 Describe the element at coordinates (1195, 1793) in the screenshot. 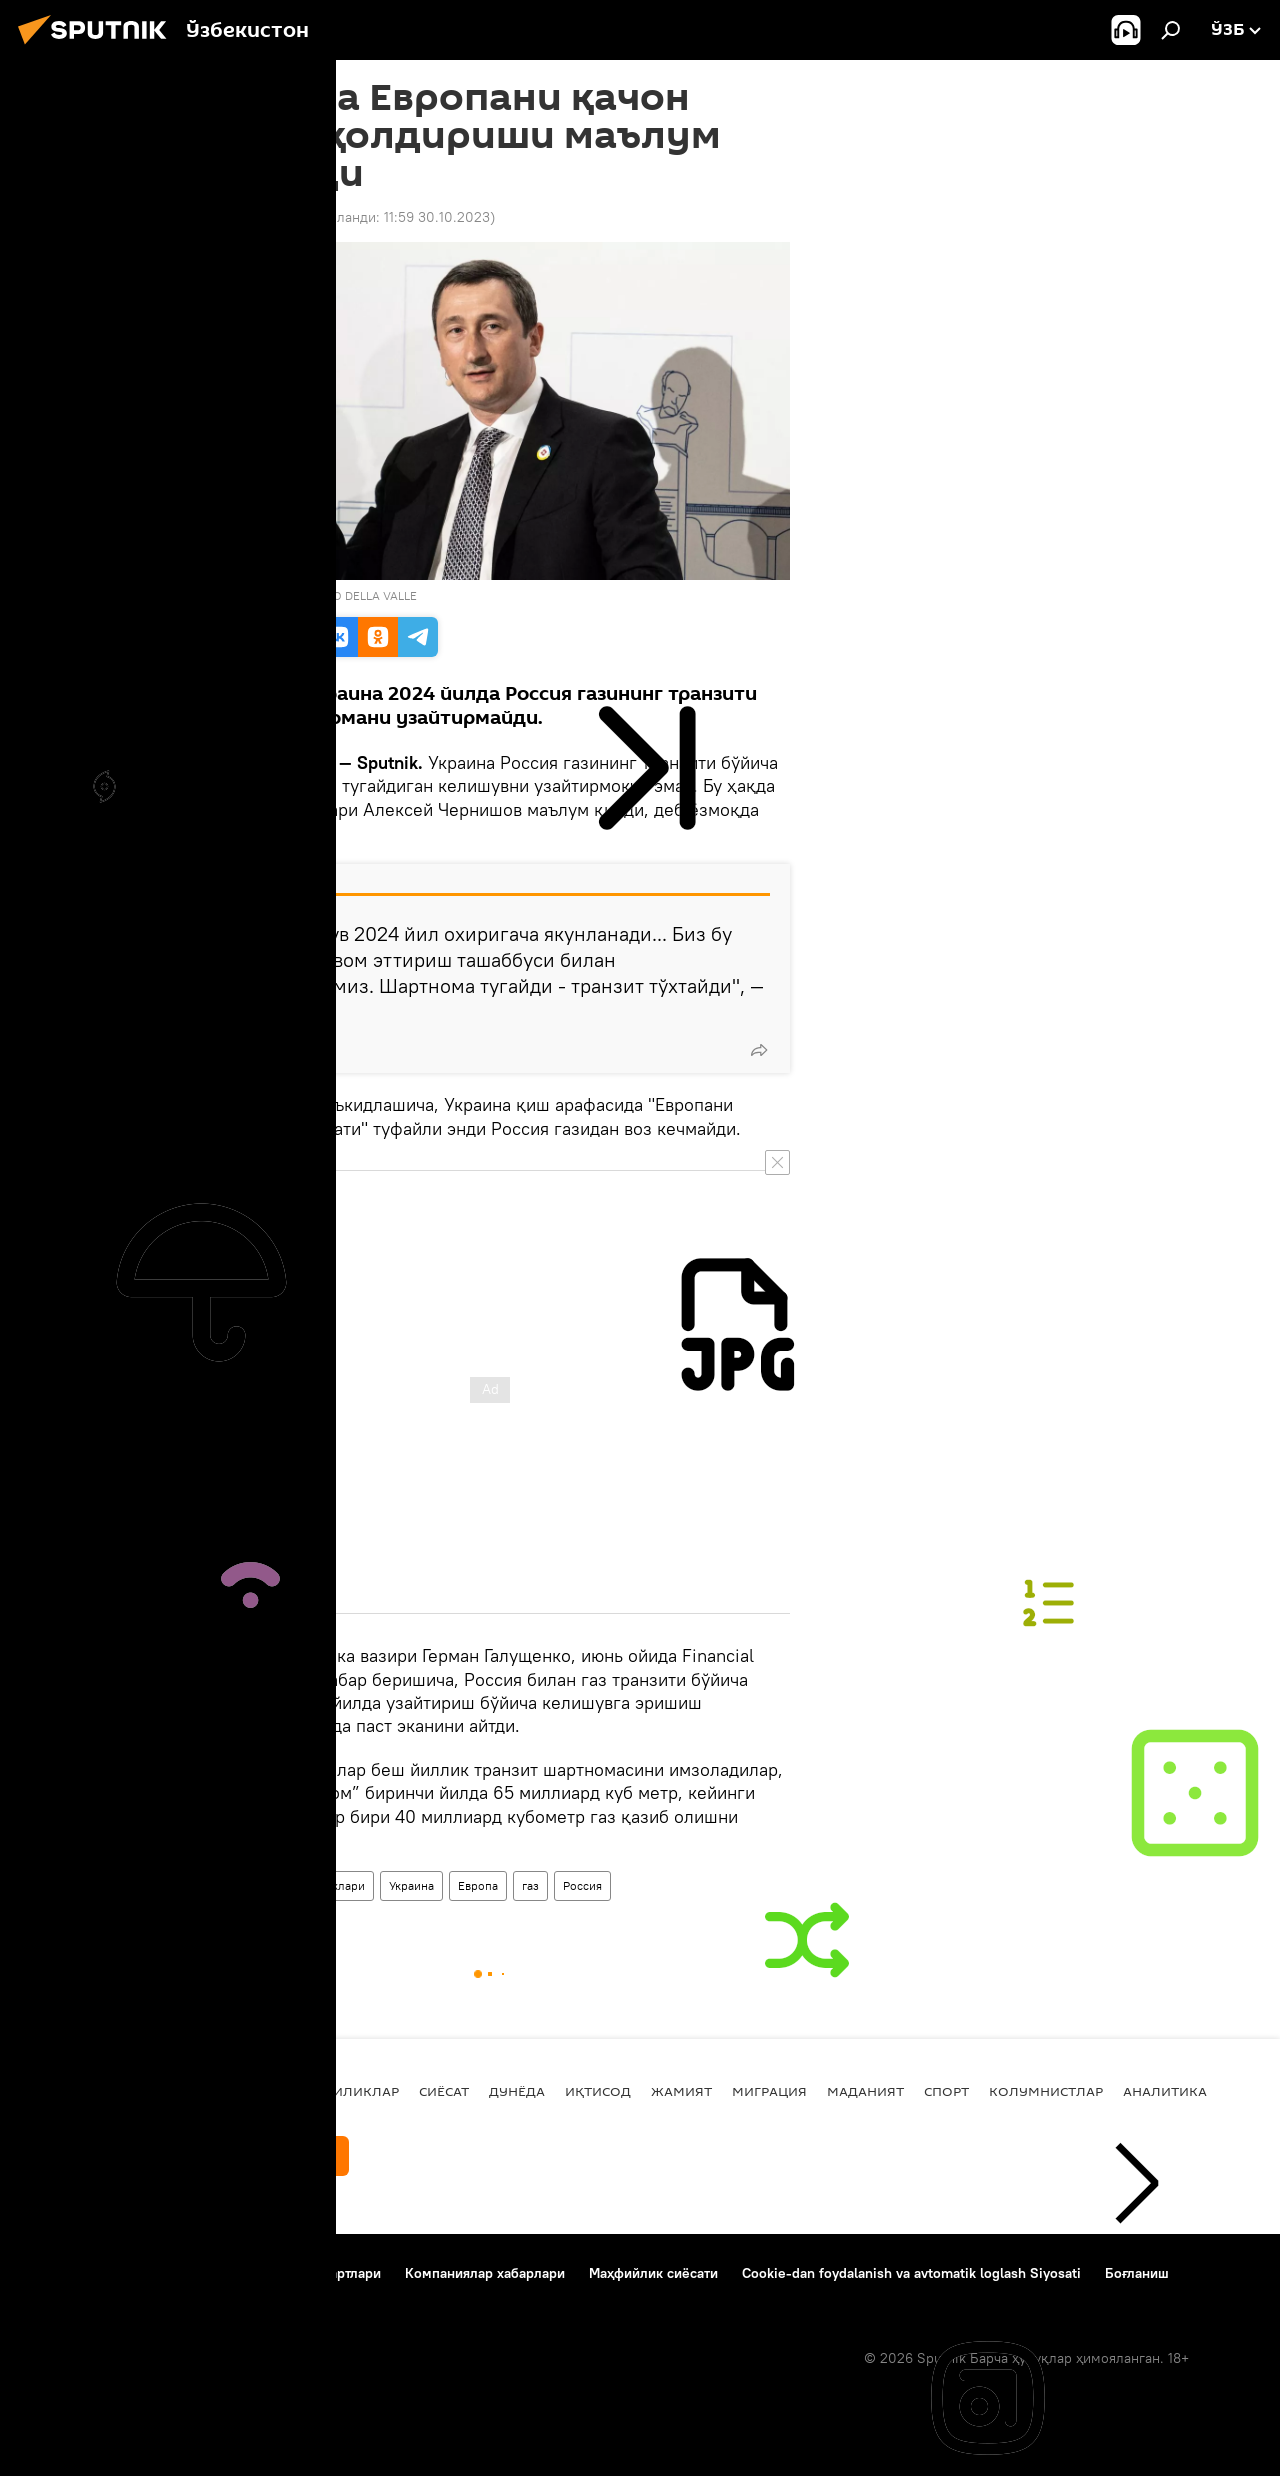

I see `randomize or shuffle content` at that location.